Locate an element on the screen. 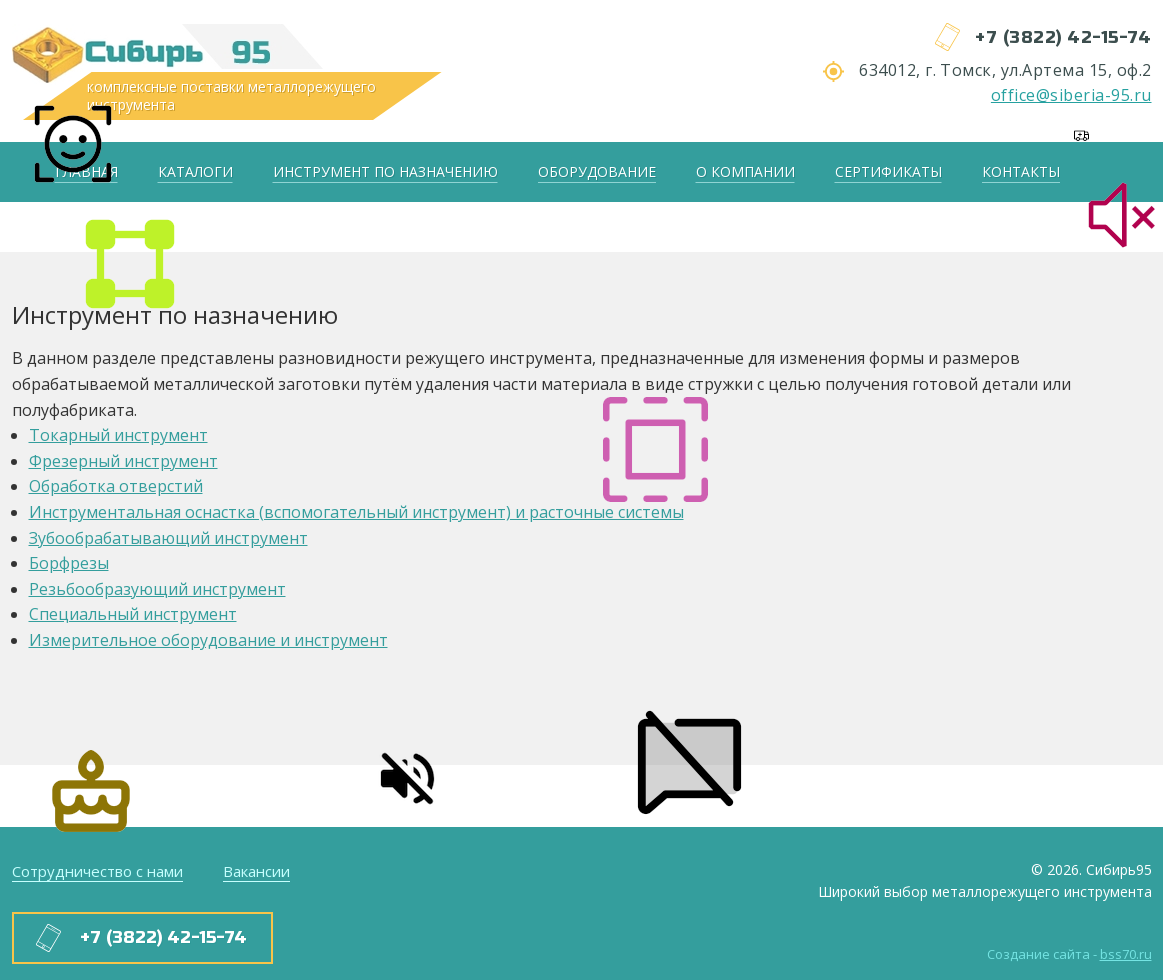  select or resize an object is located at coordinates (130, 264).